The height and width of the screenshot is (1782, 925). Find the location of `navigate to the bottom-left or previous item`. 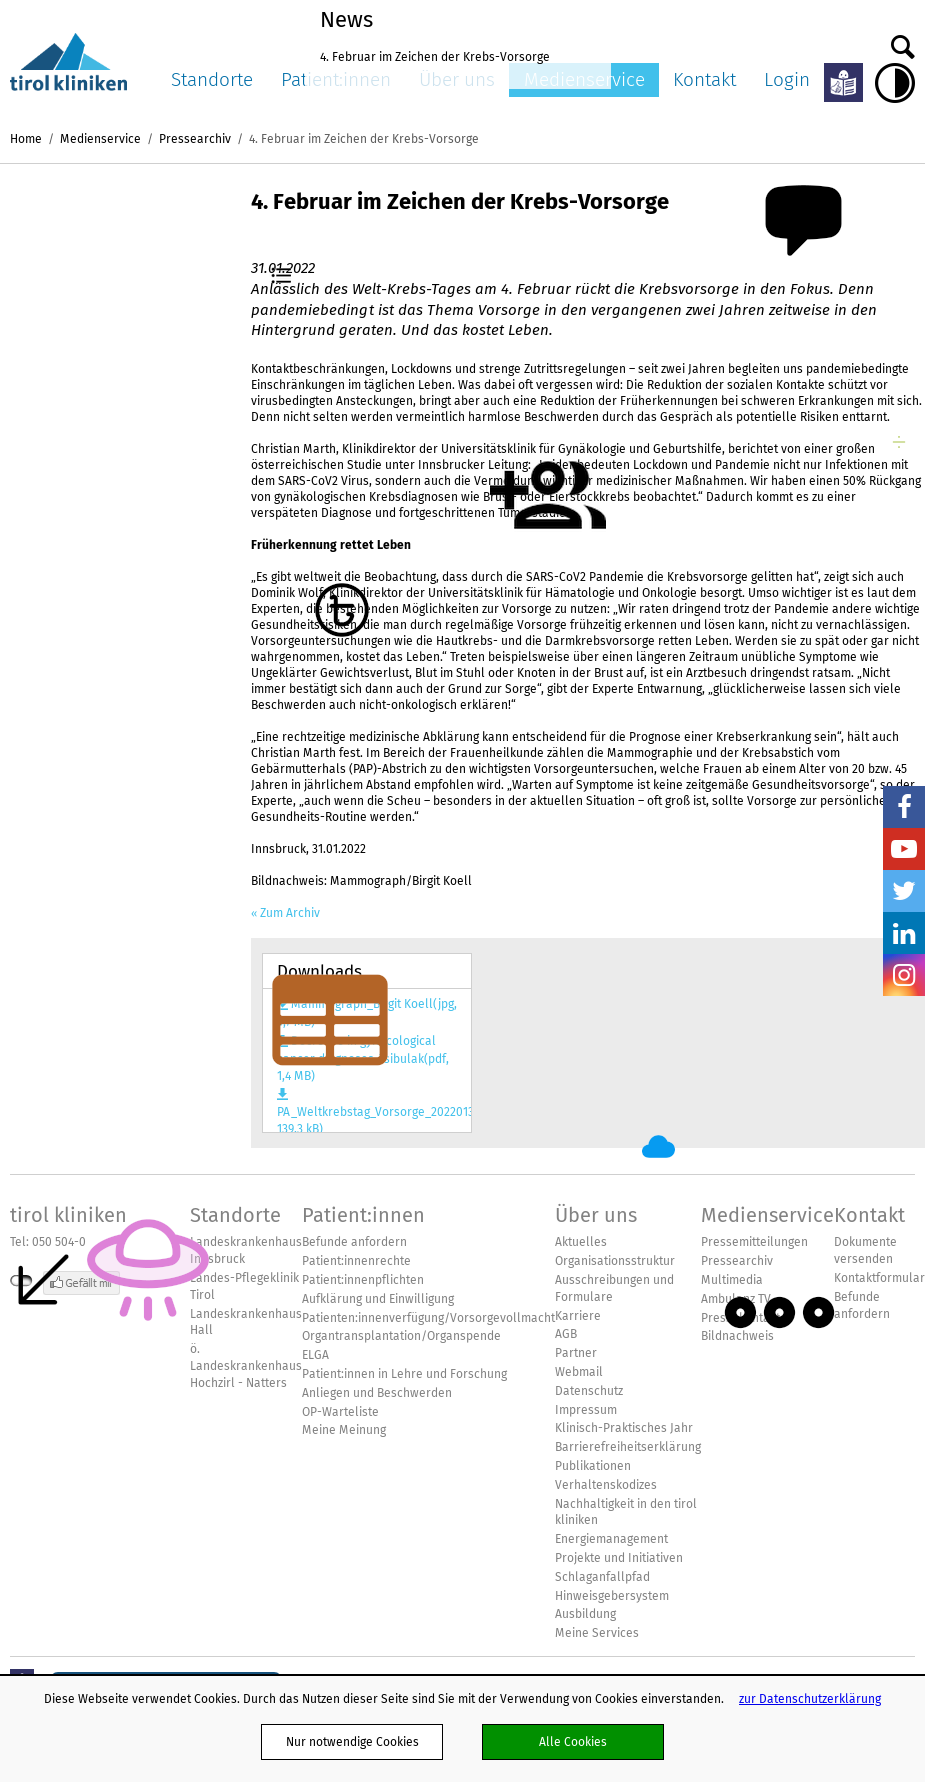

navigate to the bottom-left or previous item is located at coordinates (43, 1279).